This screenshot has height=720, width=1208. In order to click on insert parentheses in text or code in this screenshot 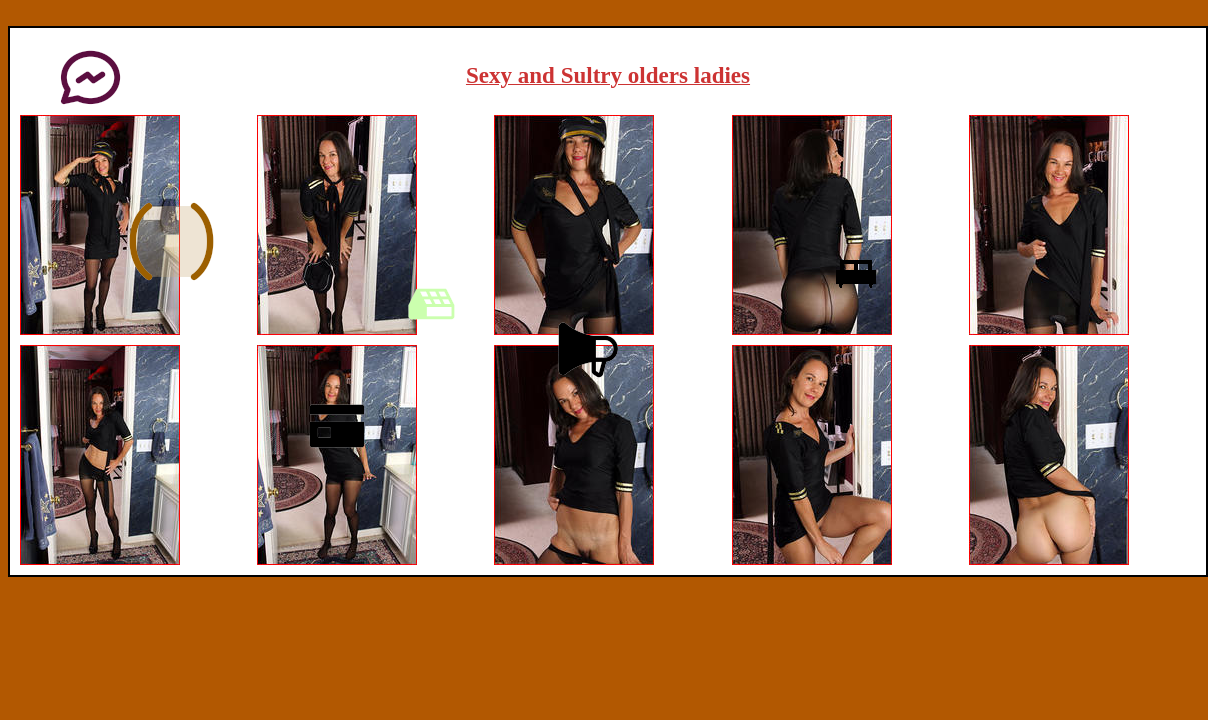, I will do `click(171, 241)`.